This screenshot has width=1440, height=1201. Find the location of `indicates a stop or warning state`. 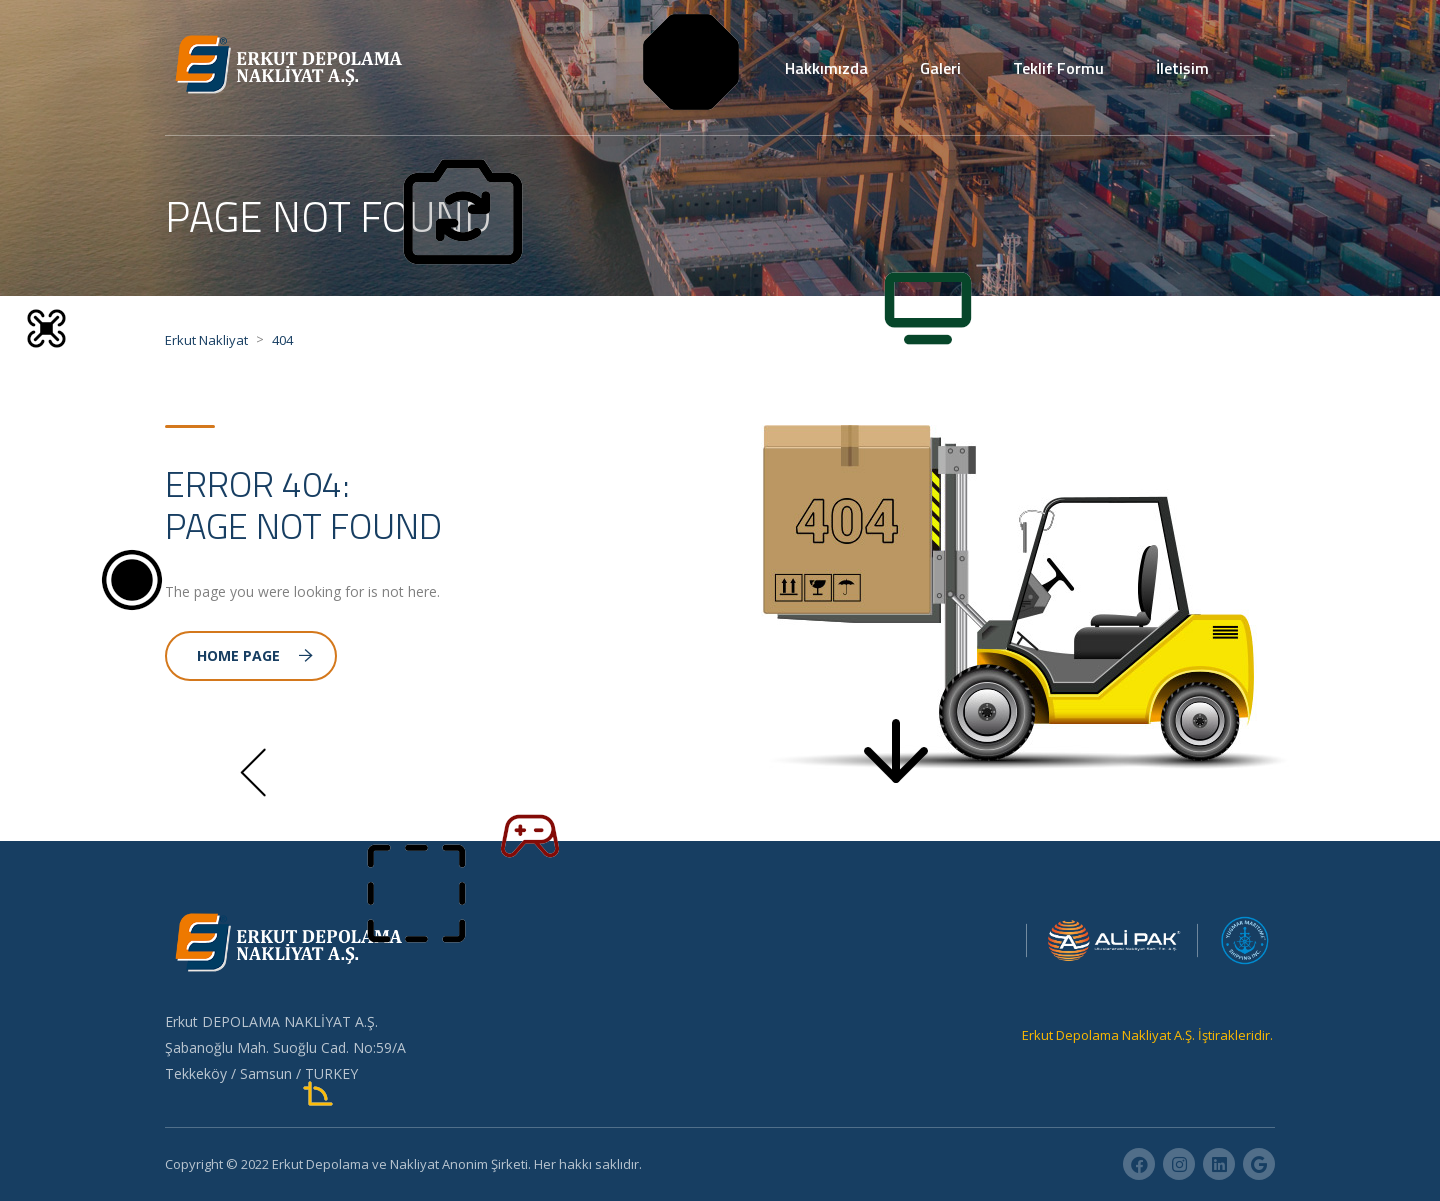

indicates a stop or warning state is located at coordinates (691, 62).